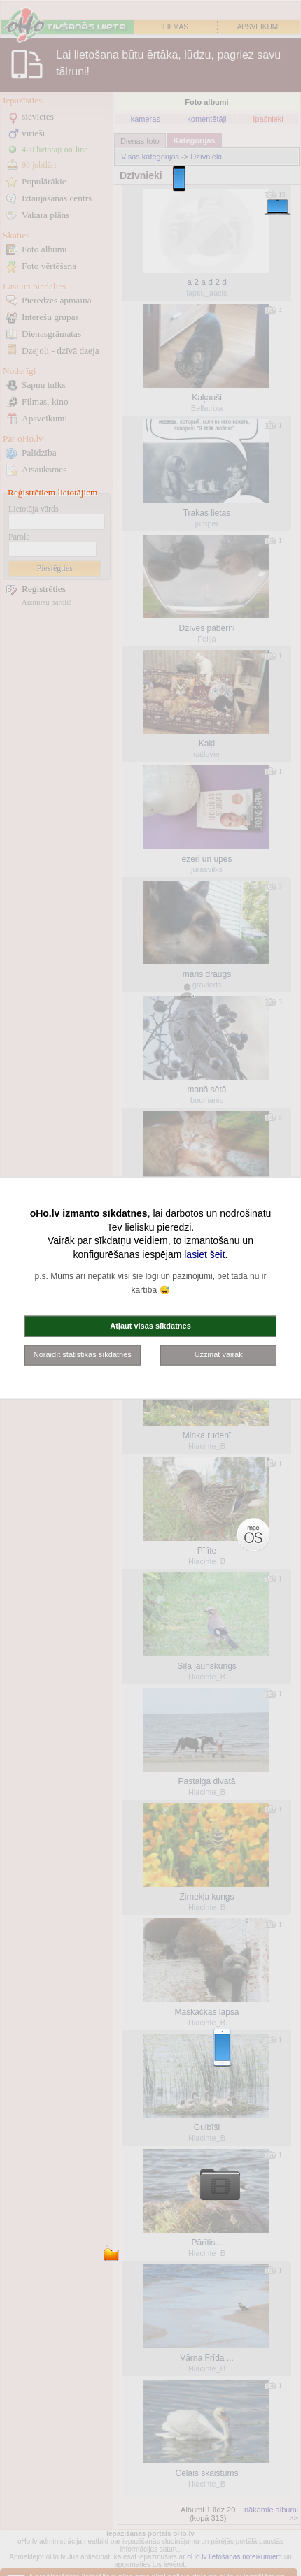 The width and height of the screenshot is (301, 2576). What do you see at coordinates (111, 2253) in the screenshot?
I see `access media library or asset collection` at bounding box center [111, 2253].